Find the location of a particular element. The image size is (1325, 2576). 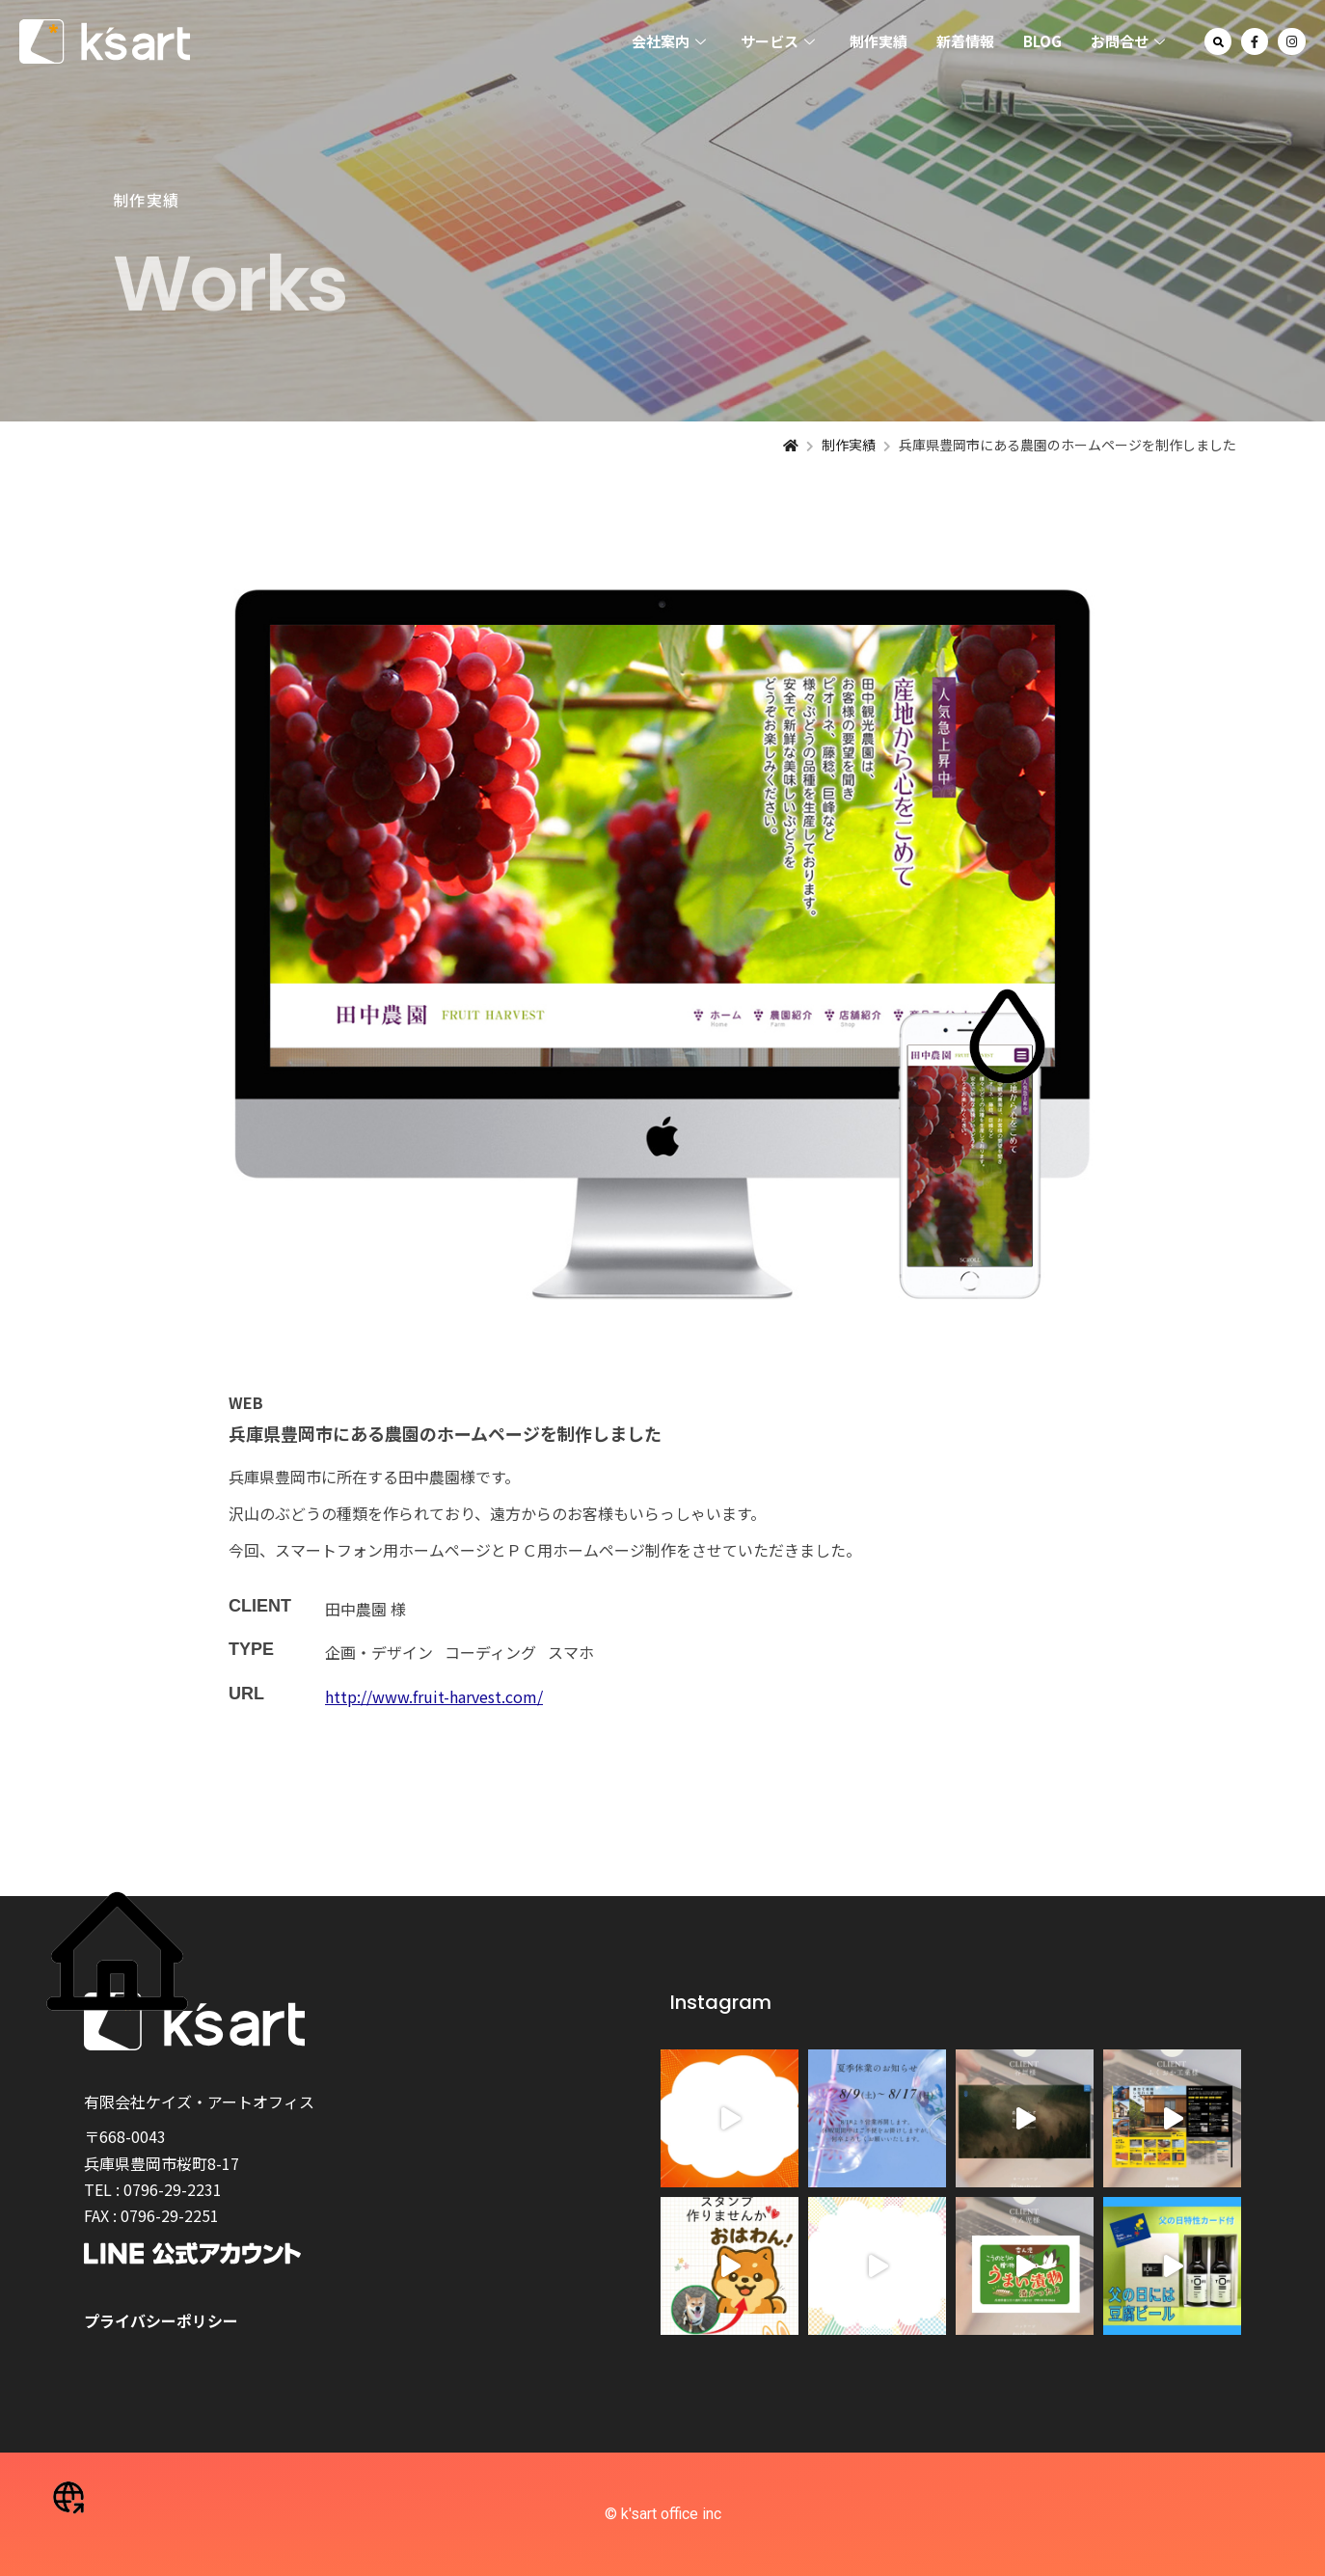

share content to the web is located at coordinates (68, 2497).